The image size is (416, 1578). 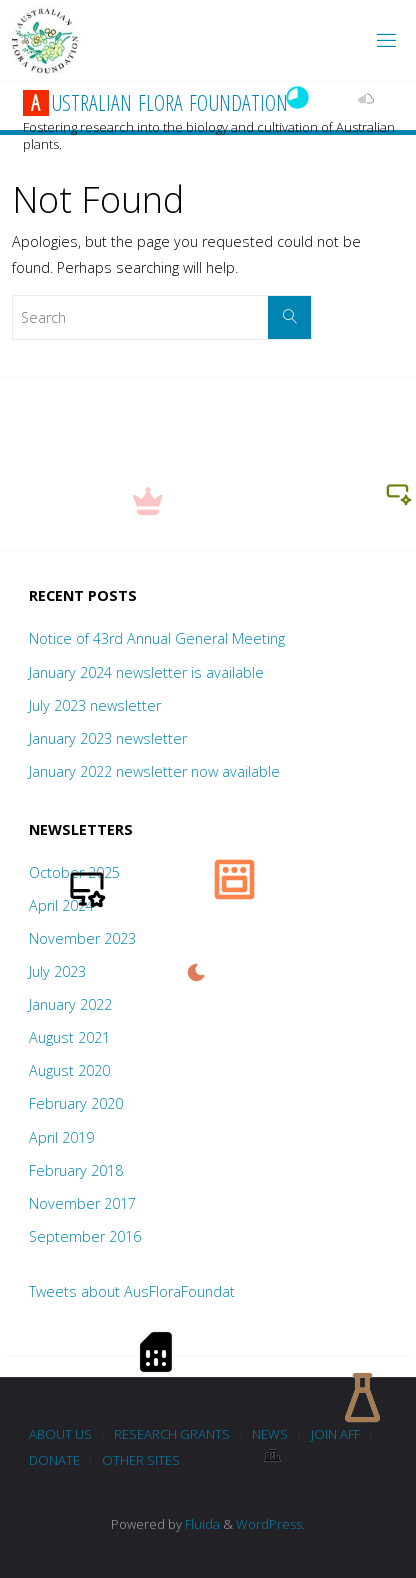 What do you see at coordinates (156, 1352) in the screenshot?
I see `manage sim card settings` at bounding box center [156, 1352].